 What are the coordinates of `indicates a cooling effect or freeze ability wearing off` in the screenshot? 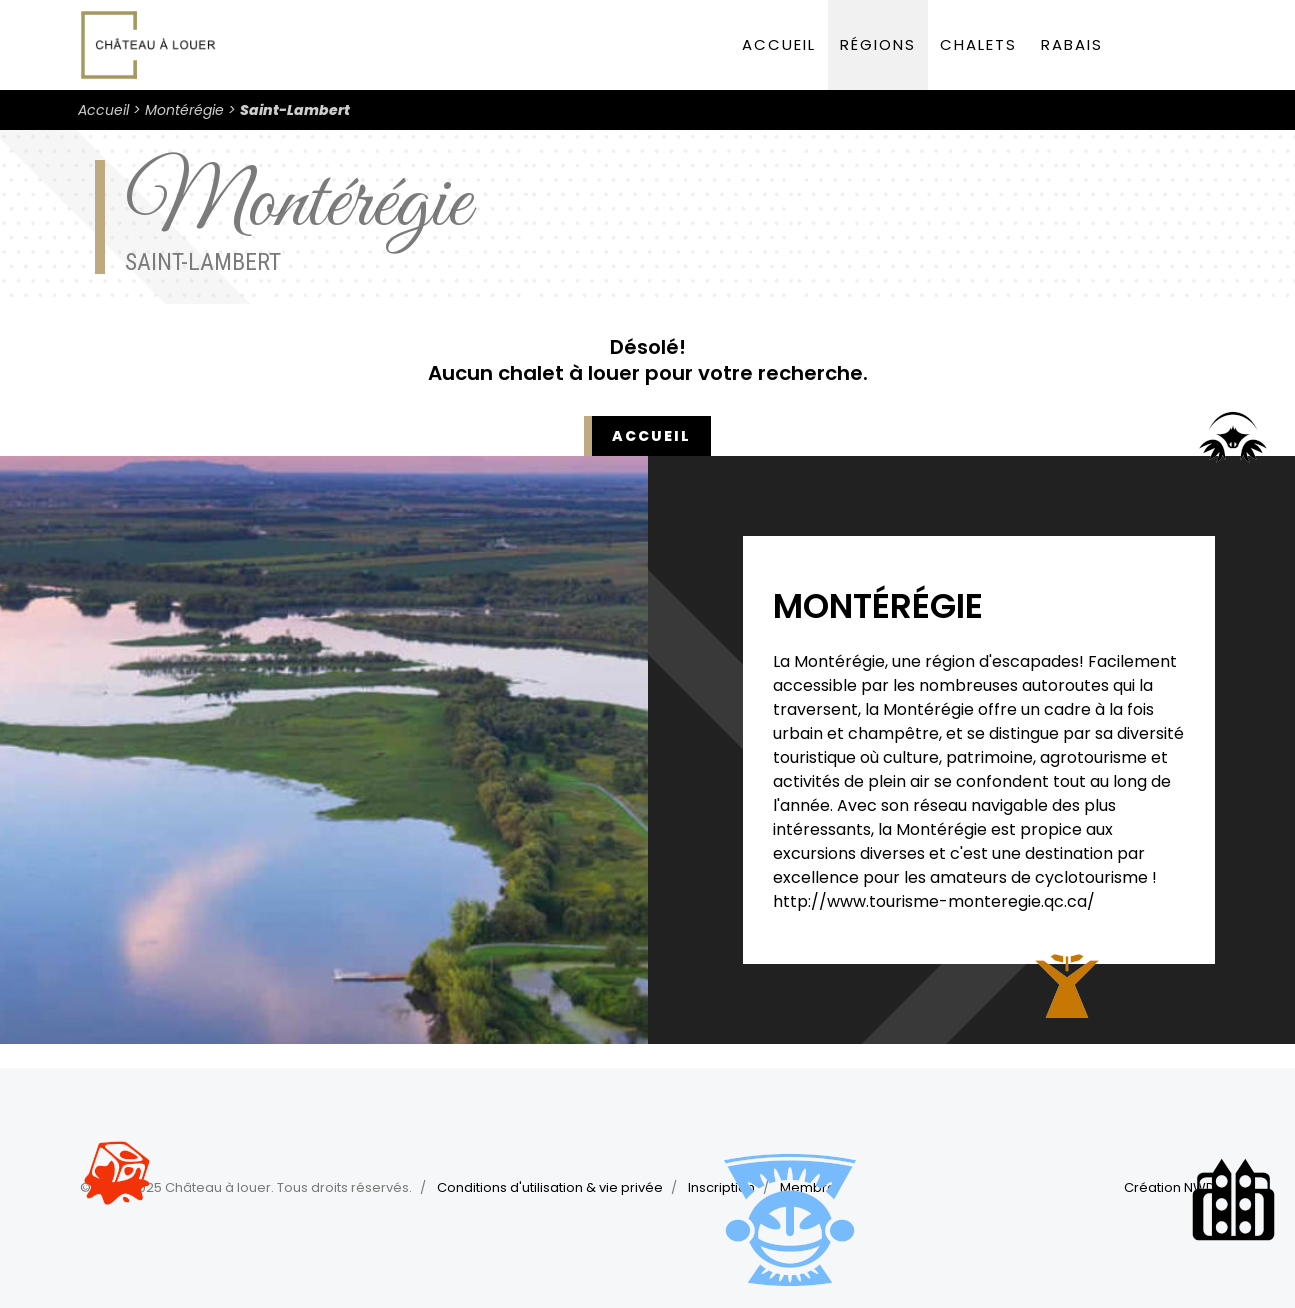 It's located at (117, 1172).